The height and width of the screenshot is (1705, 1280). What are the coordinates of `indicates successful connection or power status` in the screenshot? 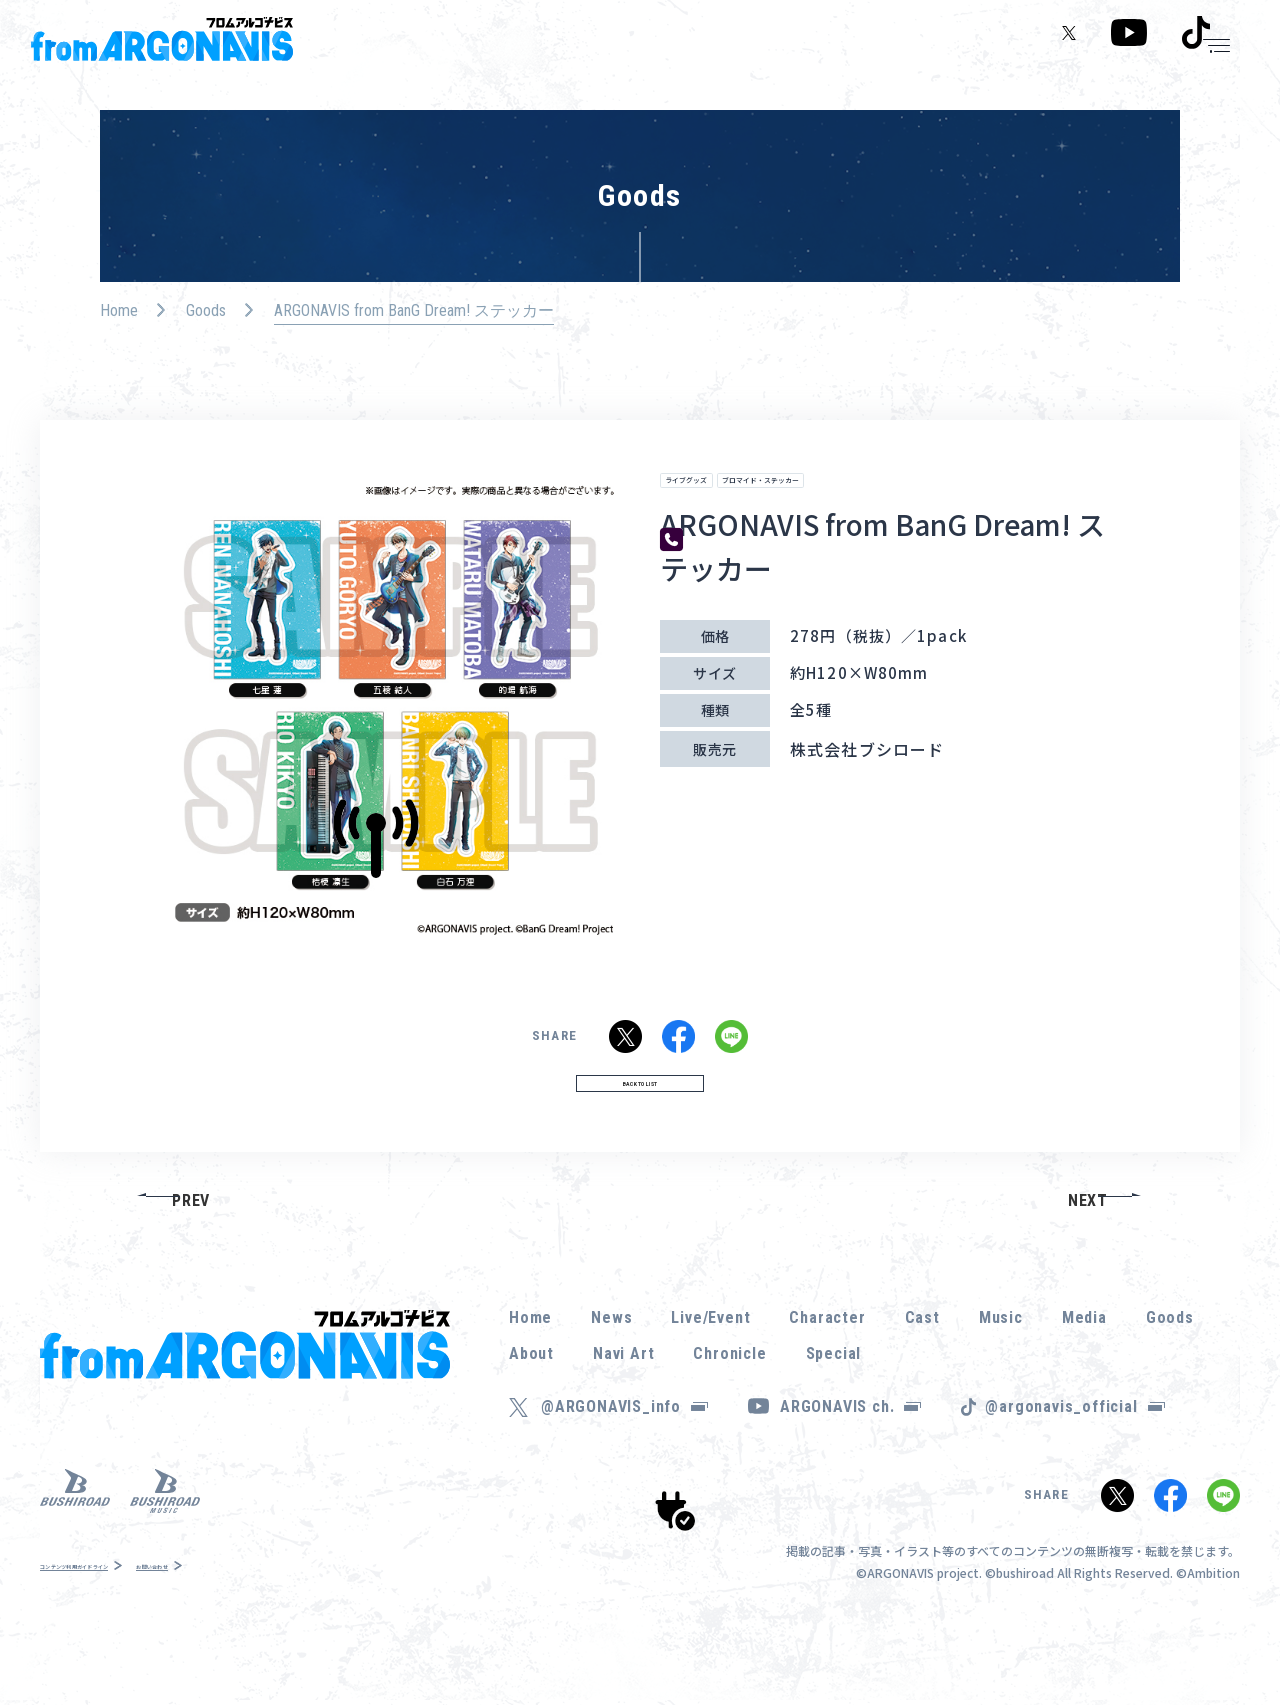 It's located at (673, 1511).